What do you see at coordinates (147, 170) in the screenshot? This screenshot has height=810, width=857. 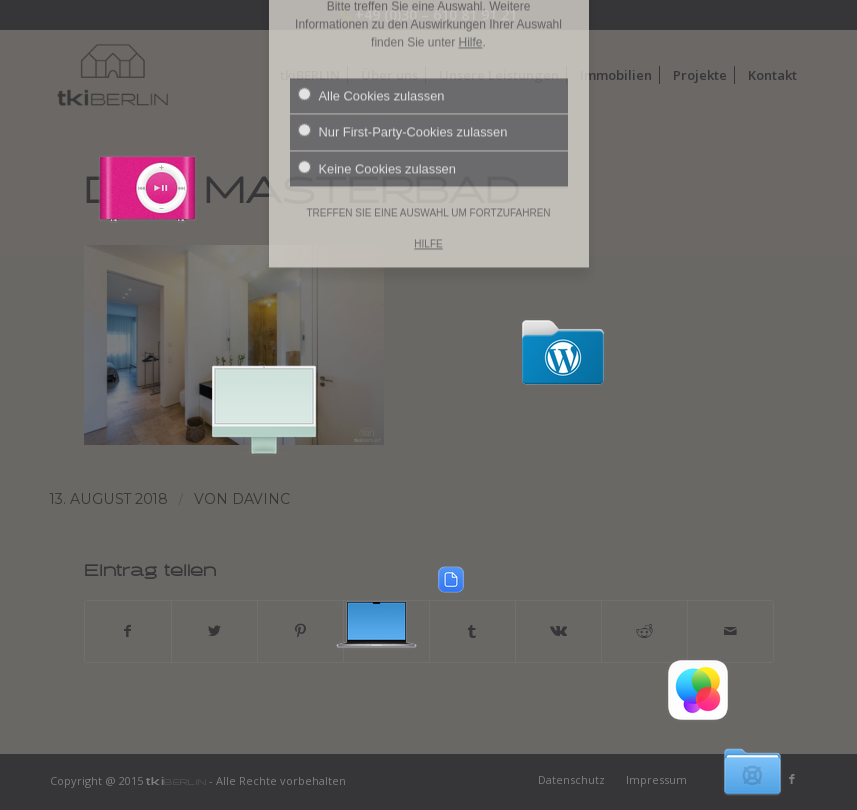 I see `iPod shuffle device connected` at bounding box center [147, 170].